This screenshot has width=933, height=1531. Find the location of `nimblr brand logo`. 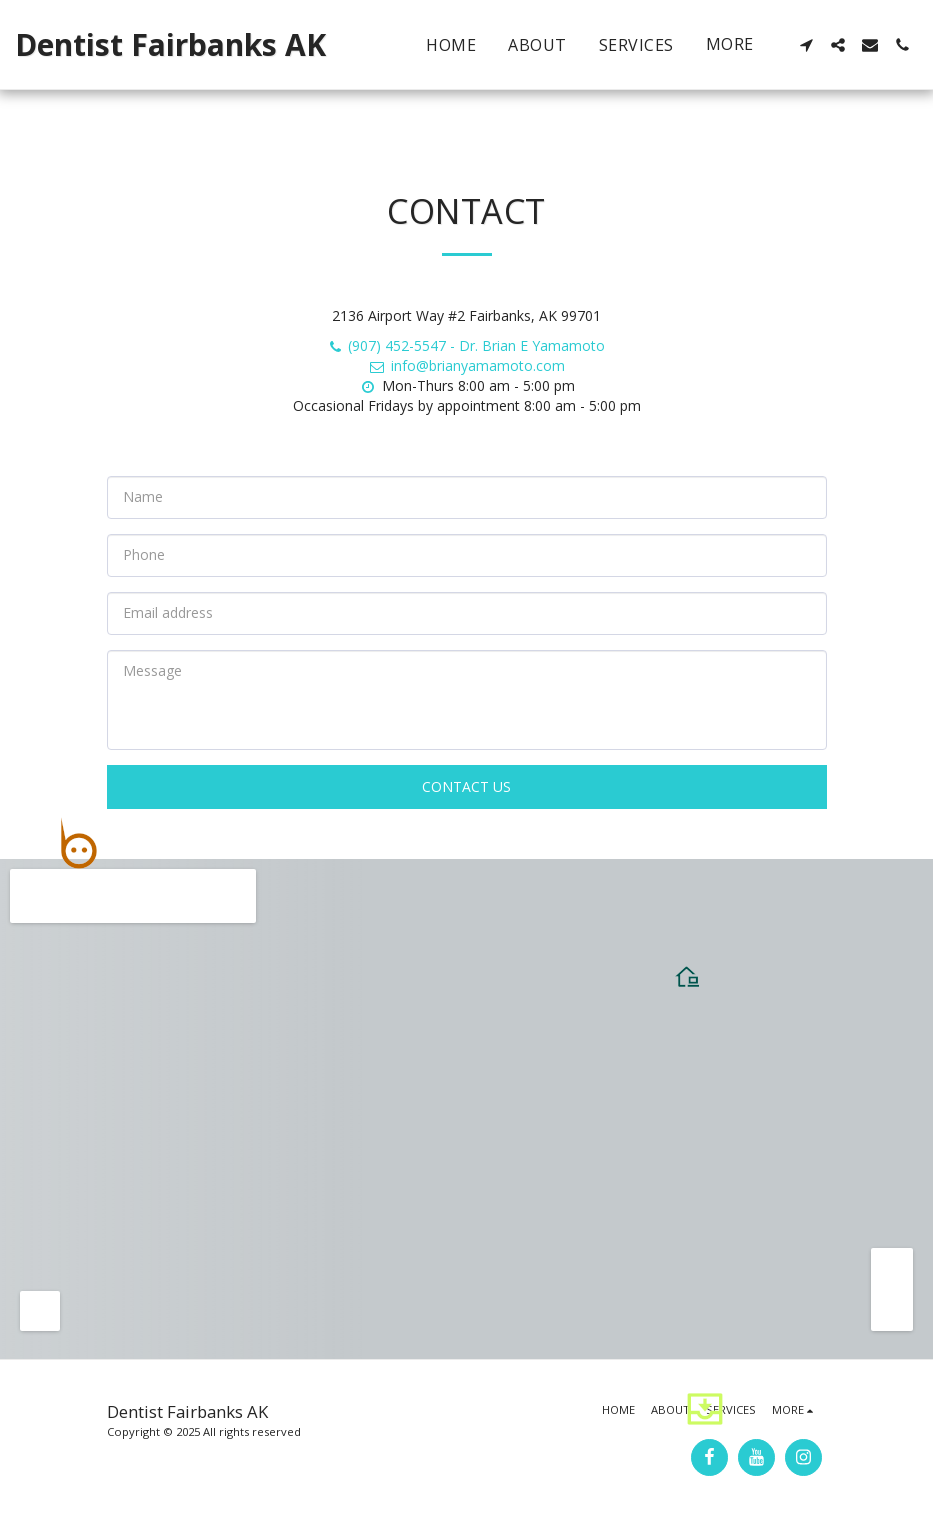

nimblr brand logo is located at coordinates (79, 843).